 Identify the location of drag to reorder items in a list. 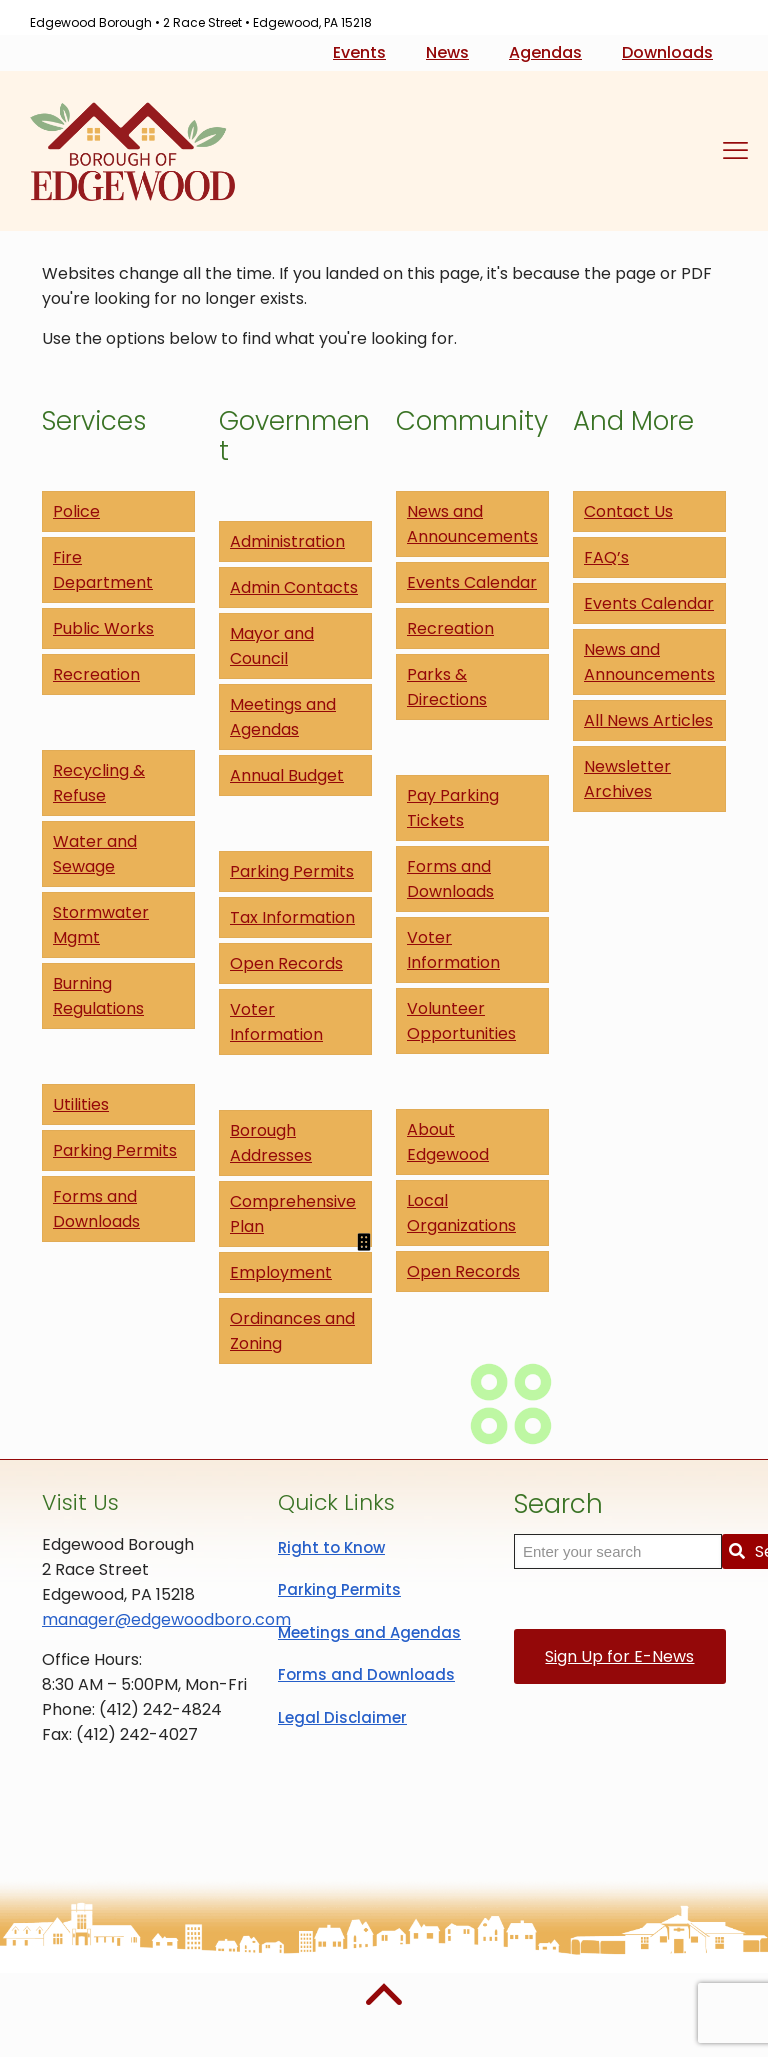
(364, 1242).